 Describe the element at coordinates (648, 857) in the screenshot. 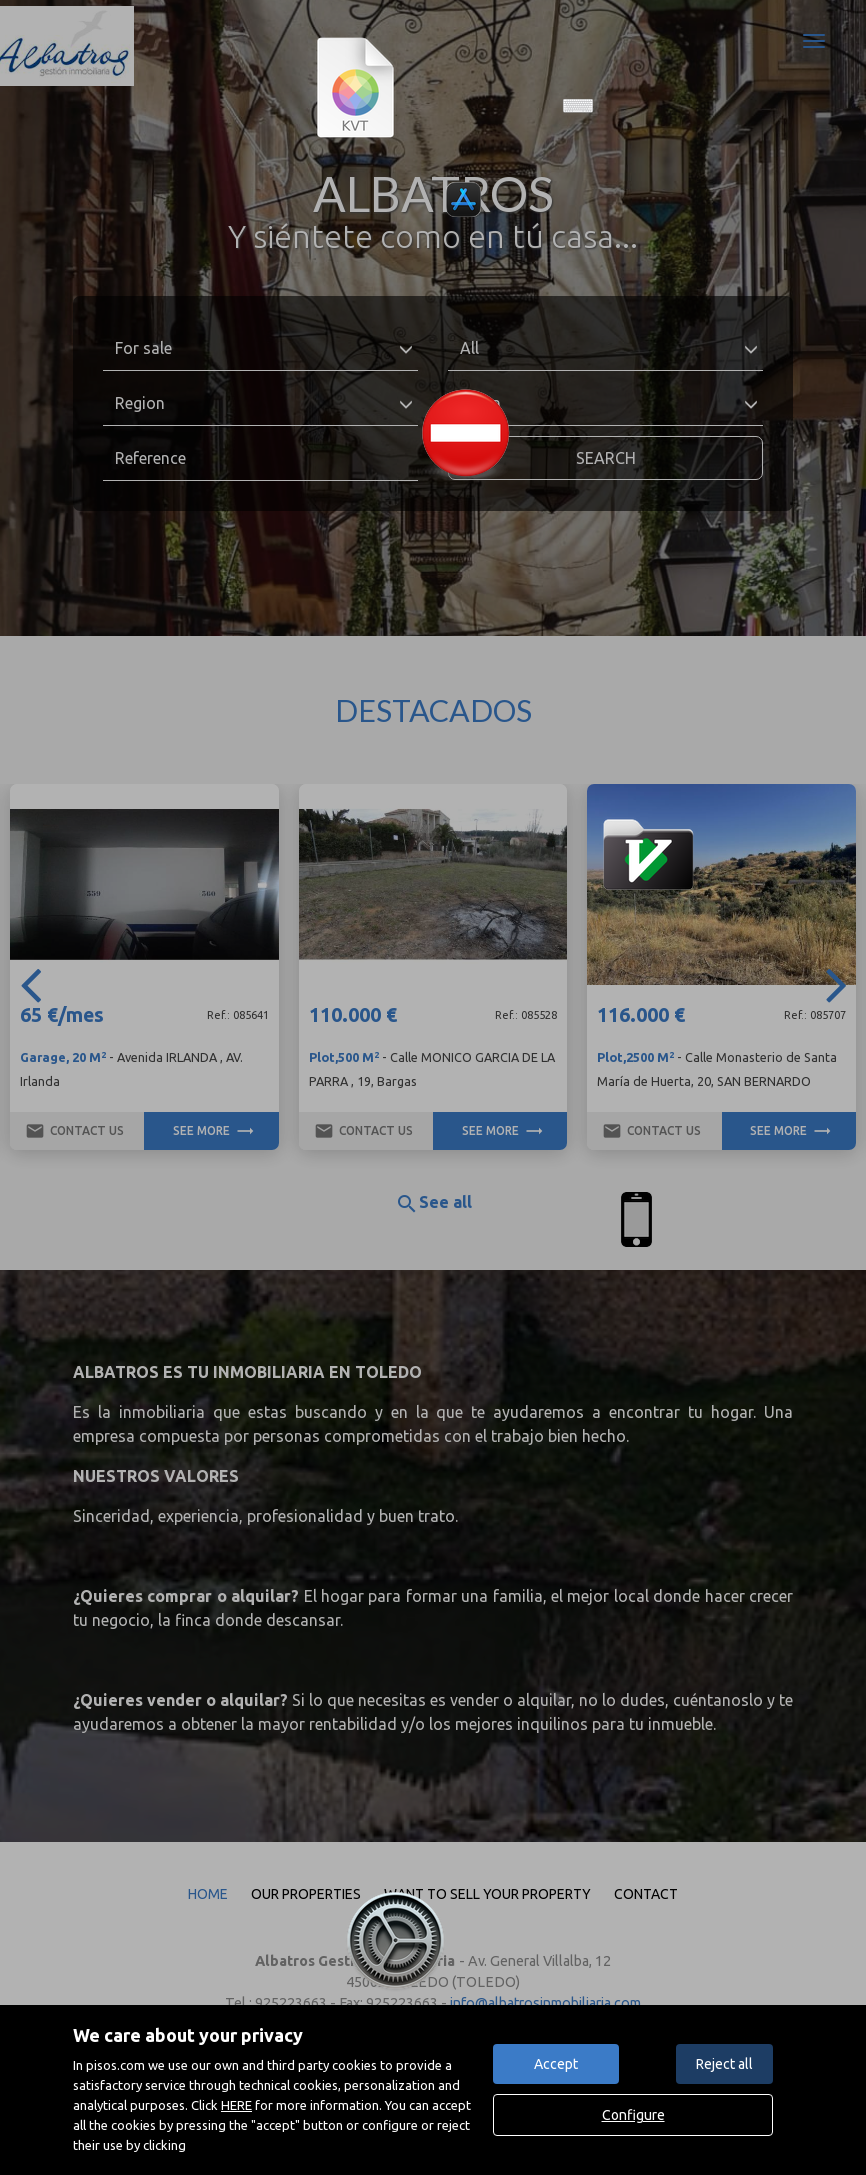

I see `folder containing vim editor configuration files` at that location.